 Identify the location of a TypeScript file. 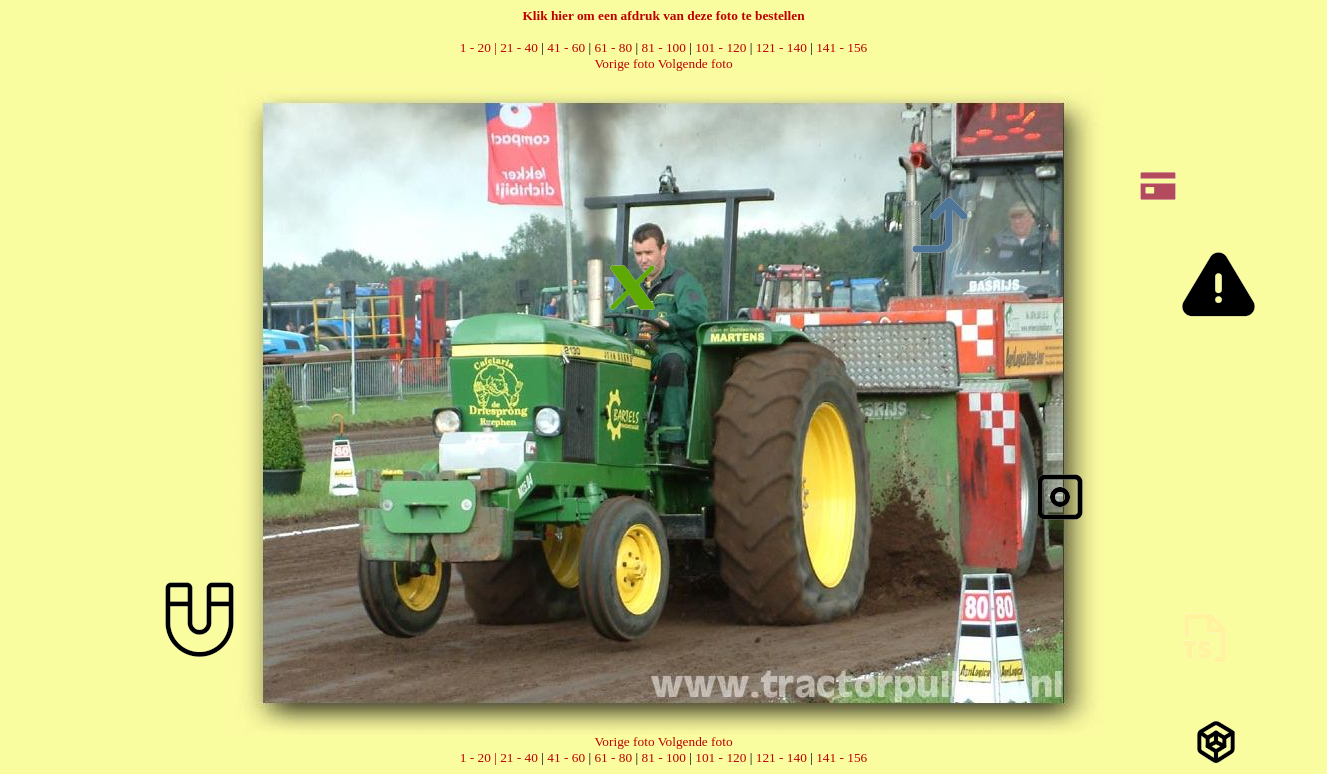
(1205, 638).